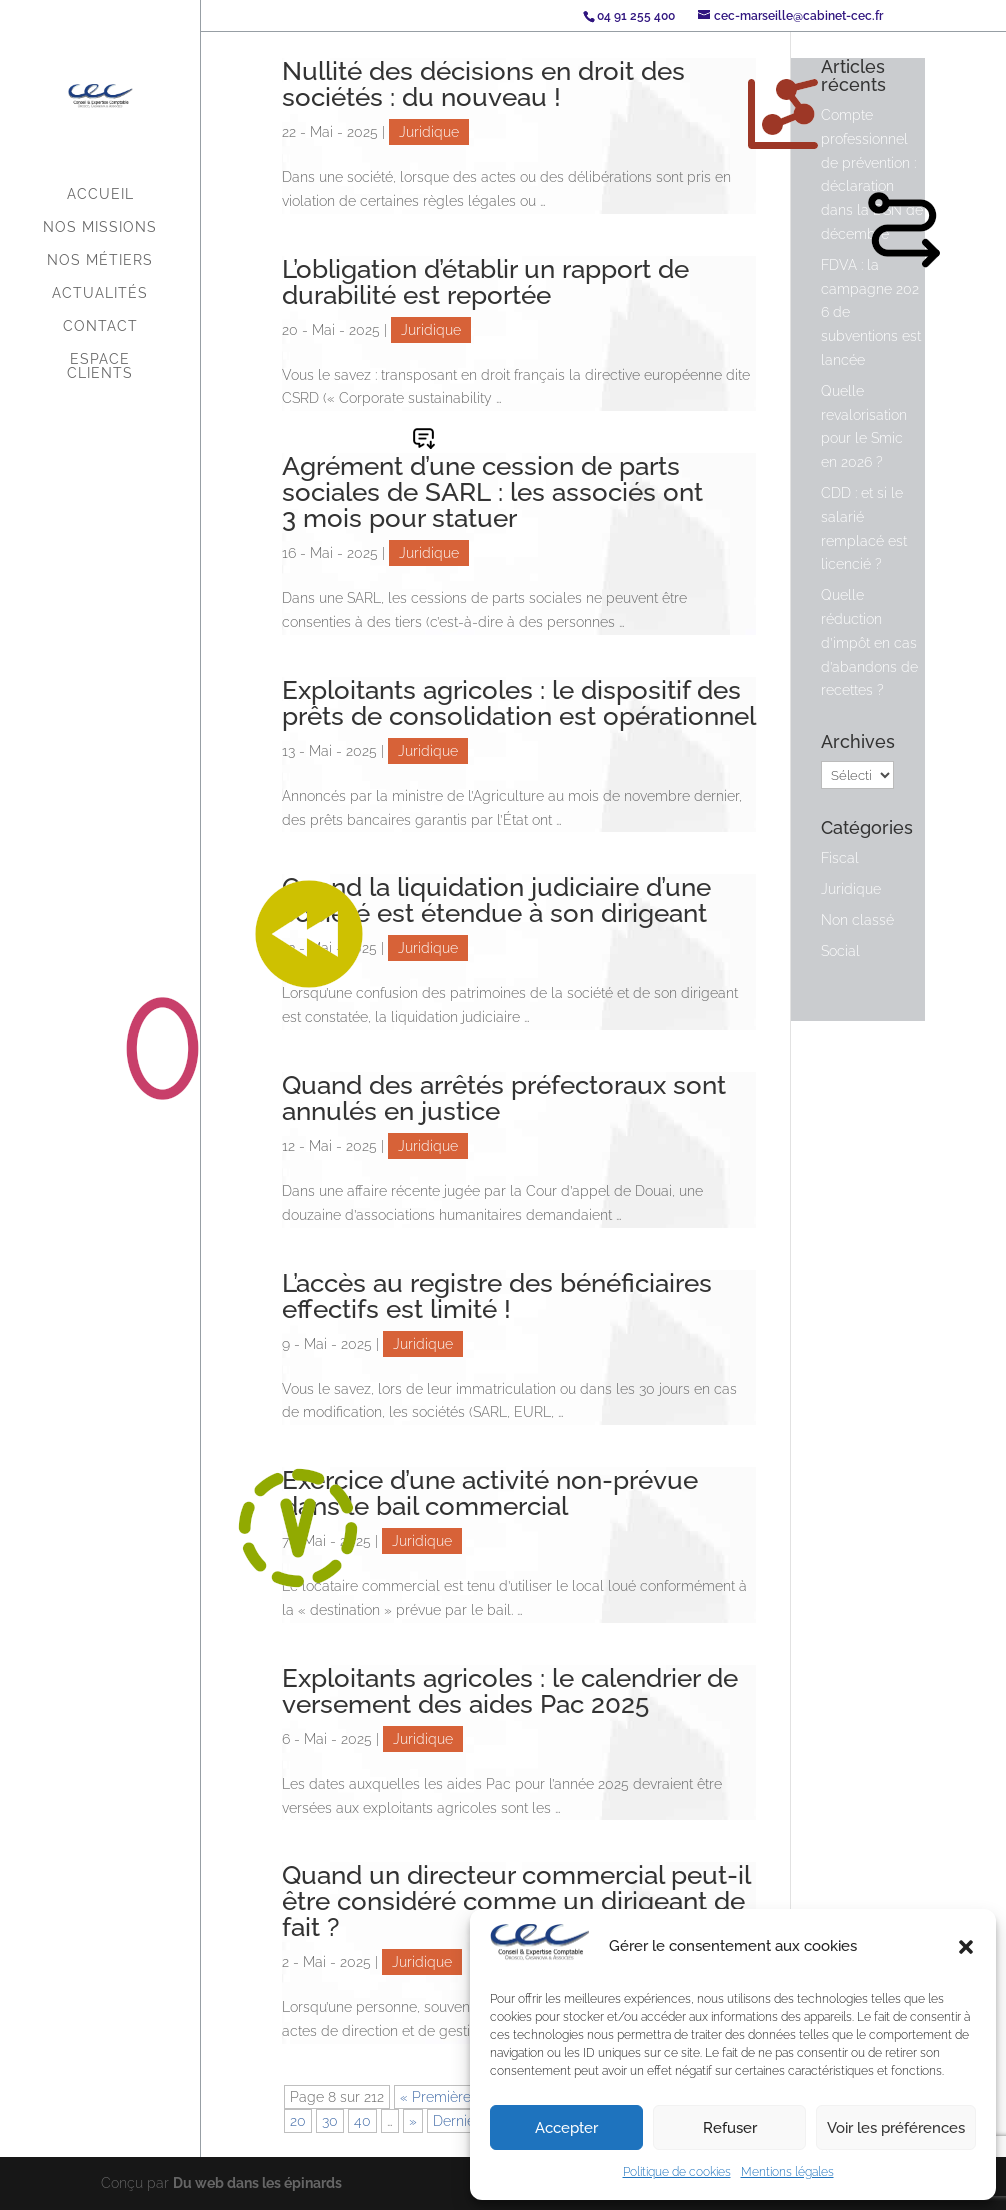 Image resolution: width=1006 pixels, height=2210 pixels. I want to click on draw or insert an oval shape, so click(162, 1048).